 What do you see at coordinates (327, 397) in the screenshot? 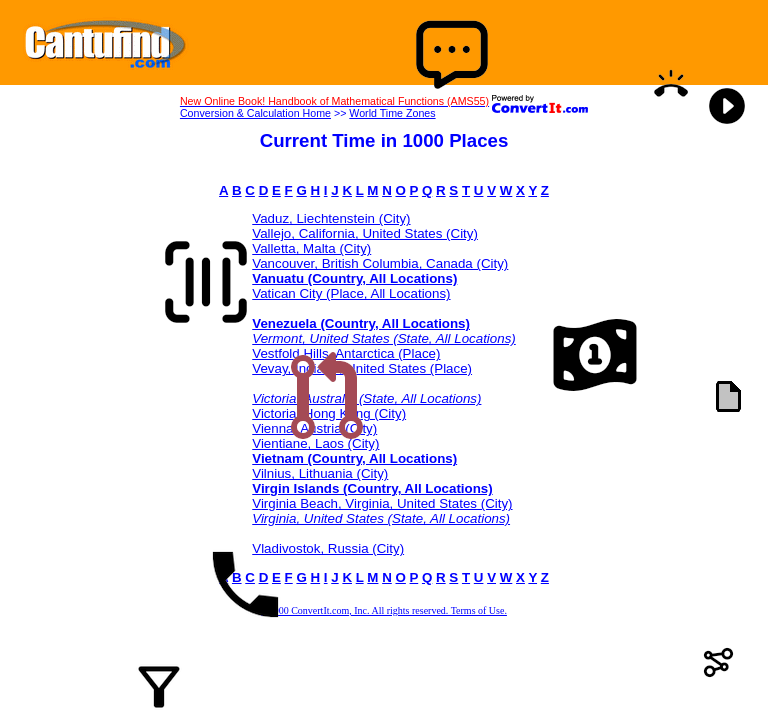
I see `create a new pull request` at bounding box center [327, 397].